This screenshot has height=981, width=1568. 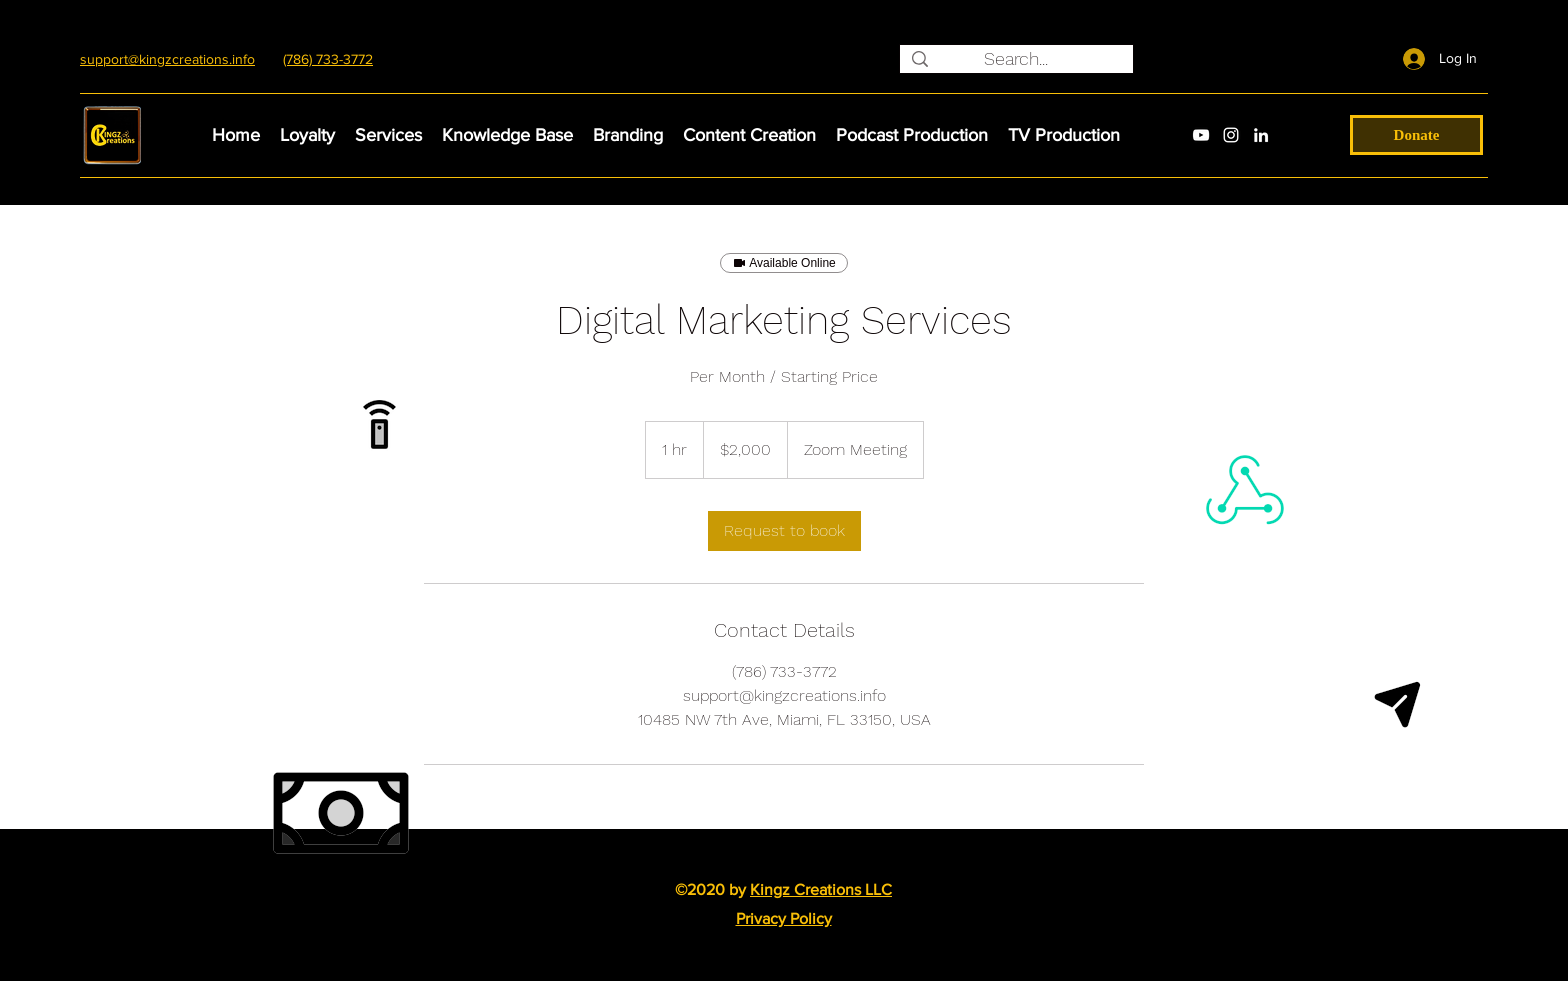 What do you see at coordinates (1399, 703) in the screenshot?
I see `send a message` at bounding box center [1399, 703].